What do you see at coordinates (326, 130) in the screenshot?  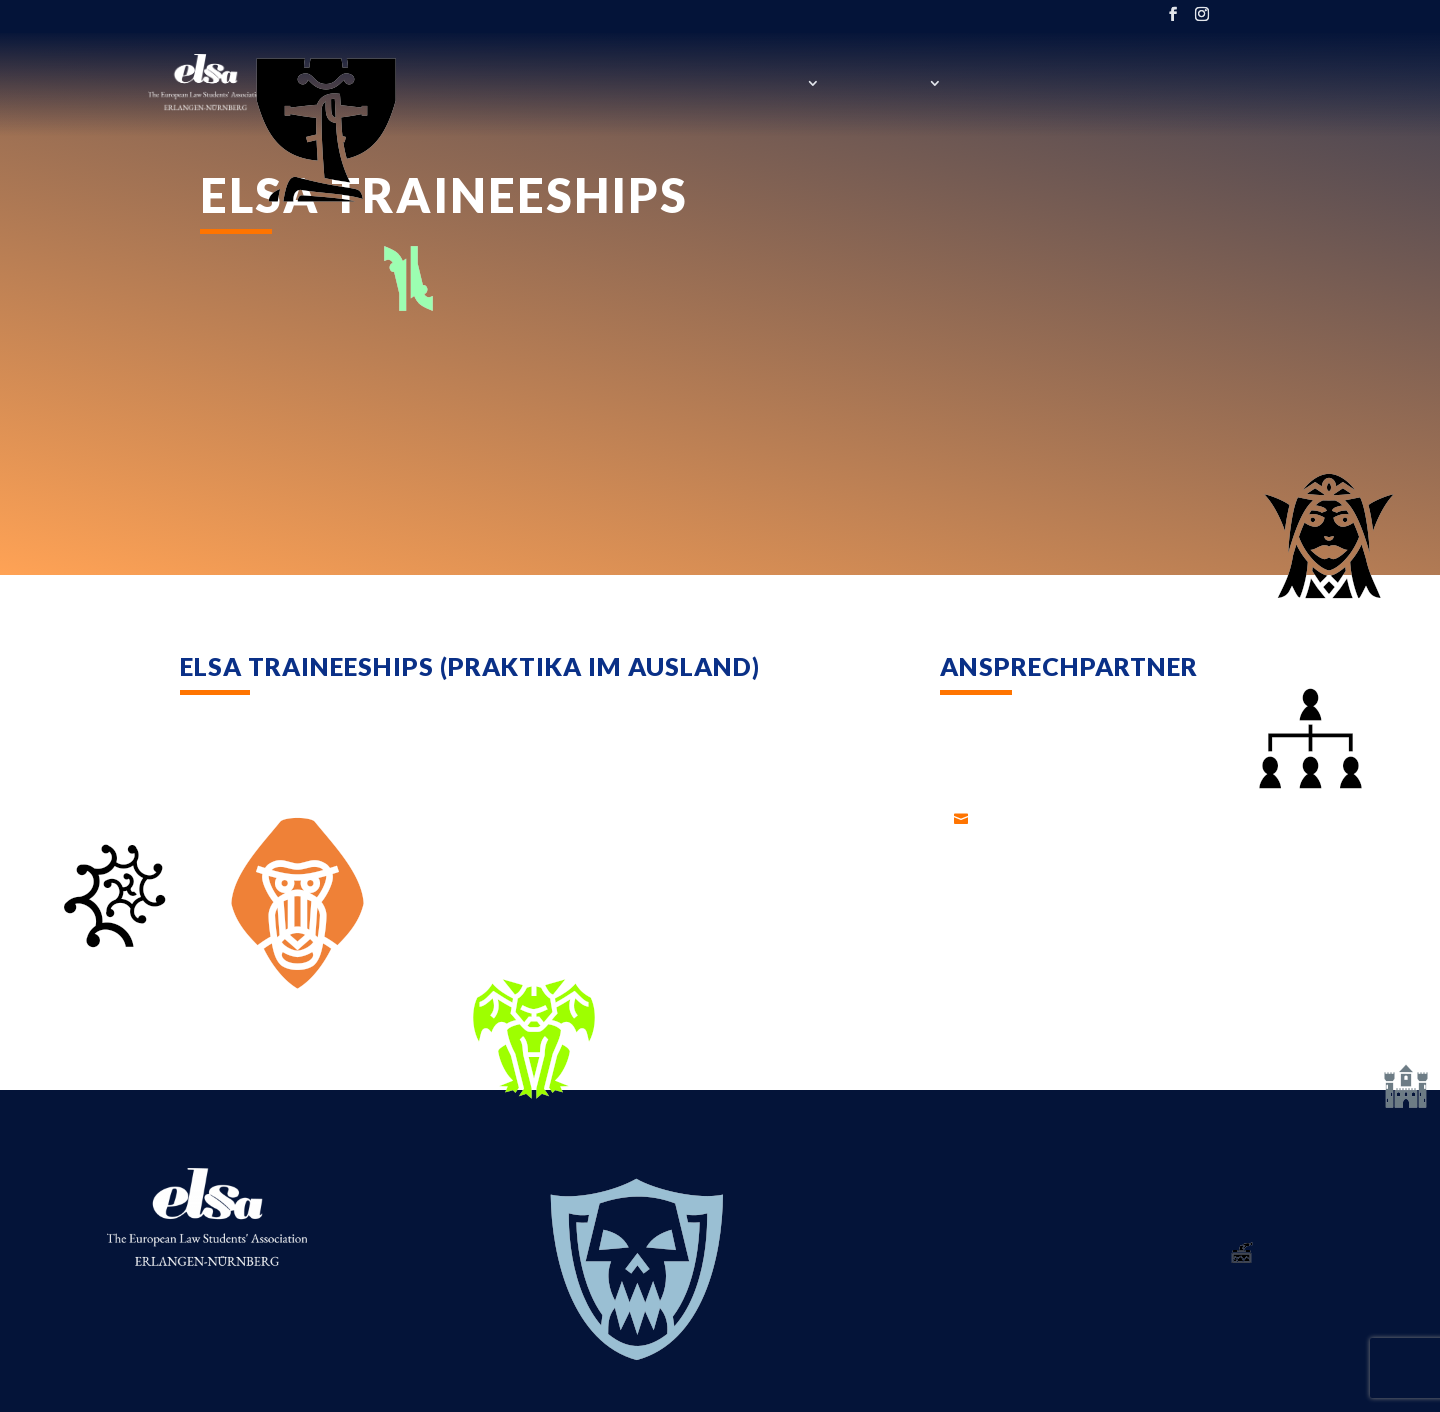 I see `mute audio or sound effects` at bounding box center [326, 130].